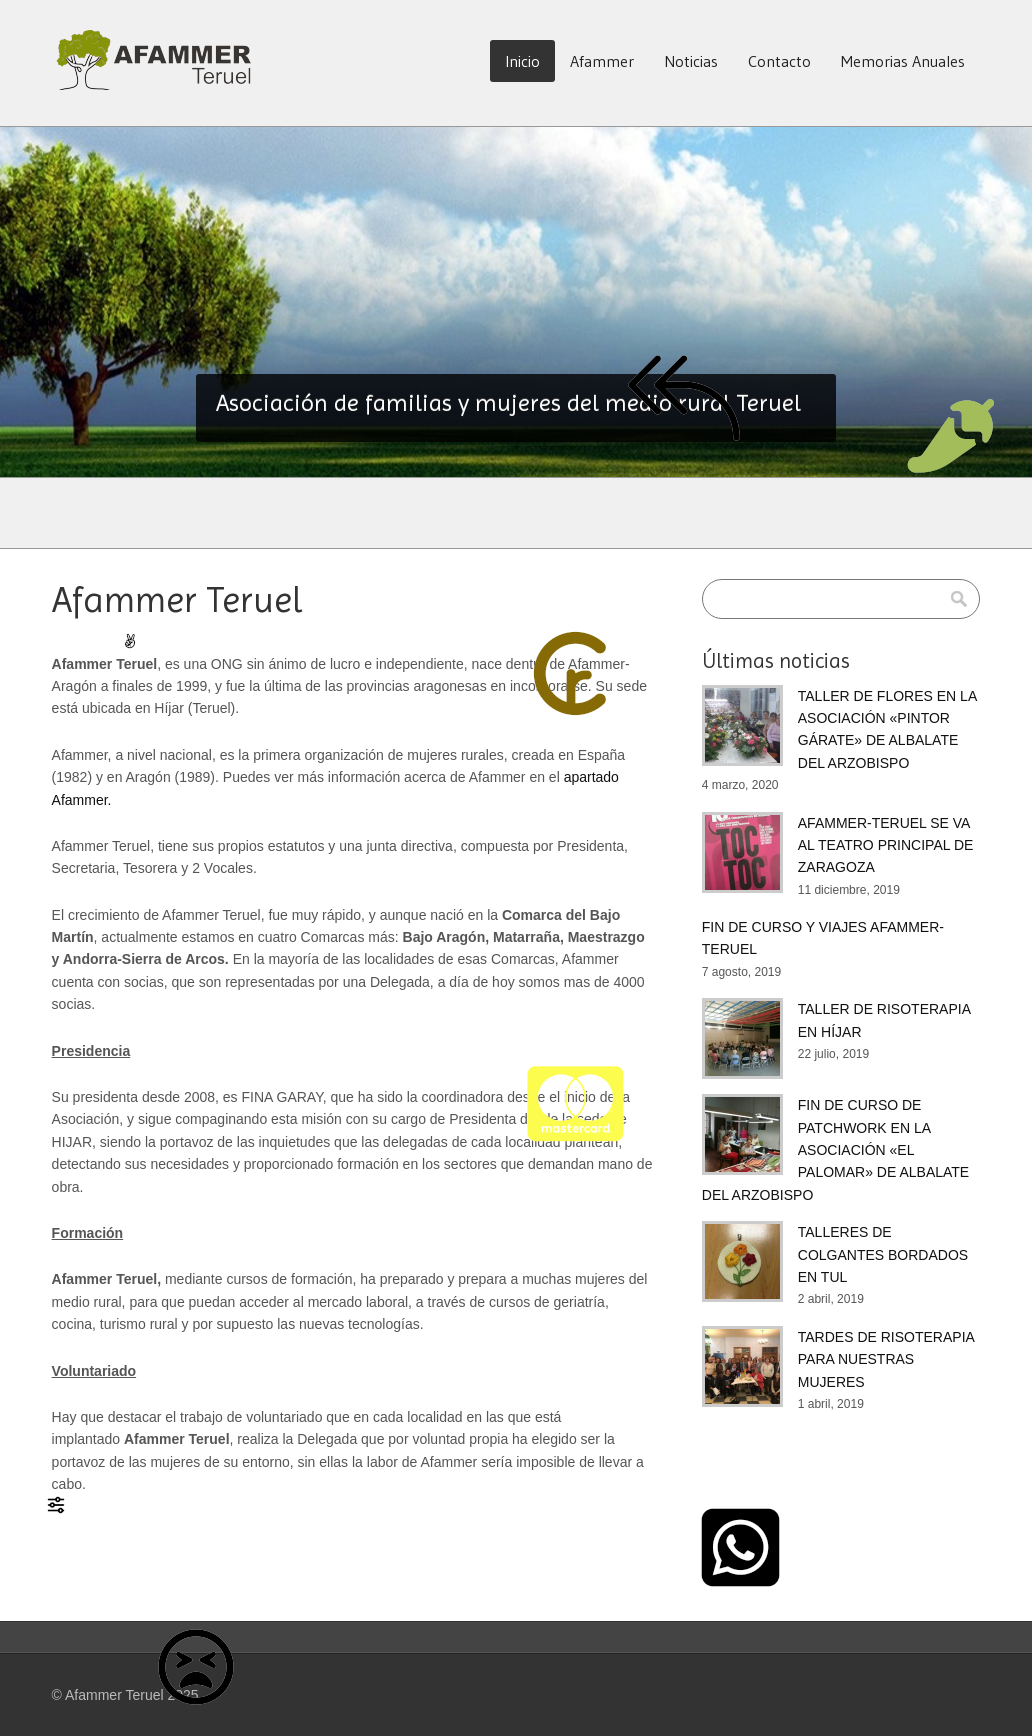  What do you see at coordinates (575, 1103) in the screenshot?
I see `pay with mastercard` at bounding box center [575, 1103].